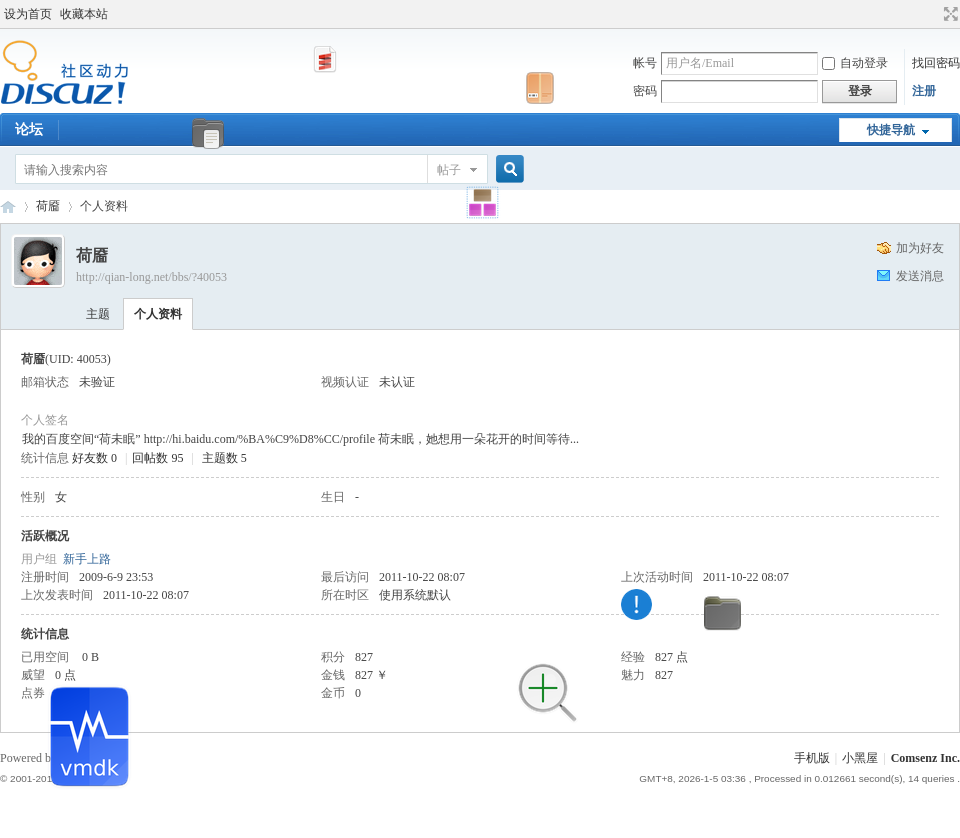 This screenshot has width=960, height=838. Describe the element at coordinates (325, 59) in the screenshot. I see `indicates a scala source code file` at that location.